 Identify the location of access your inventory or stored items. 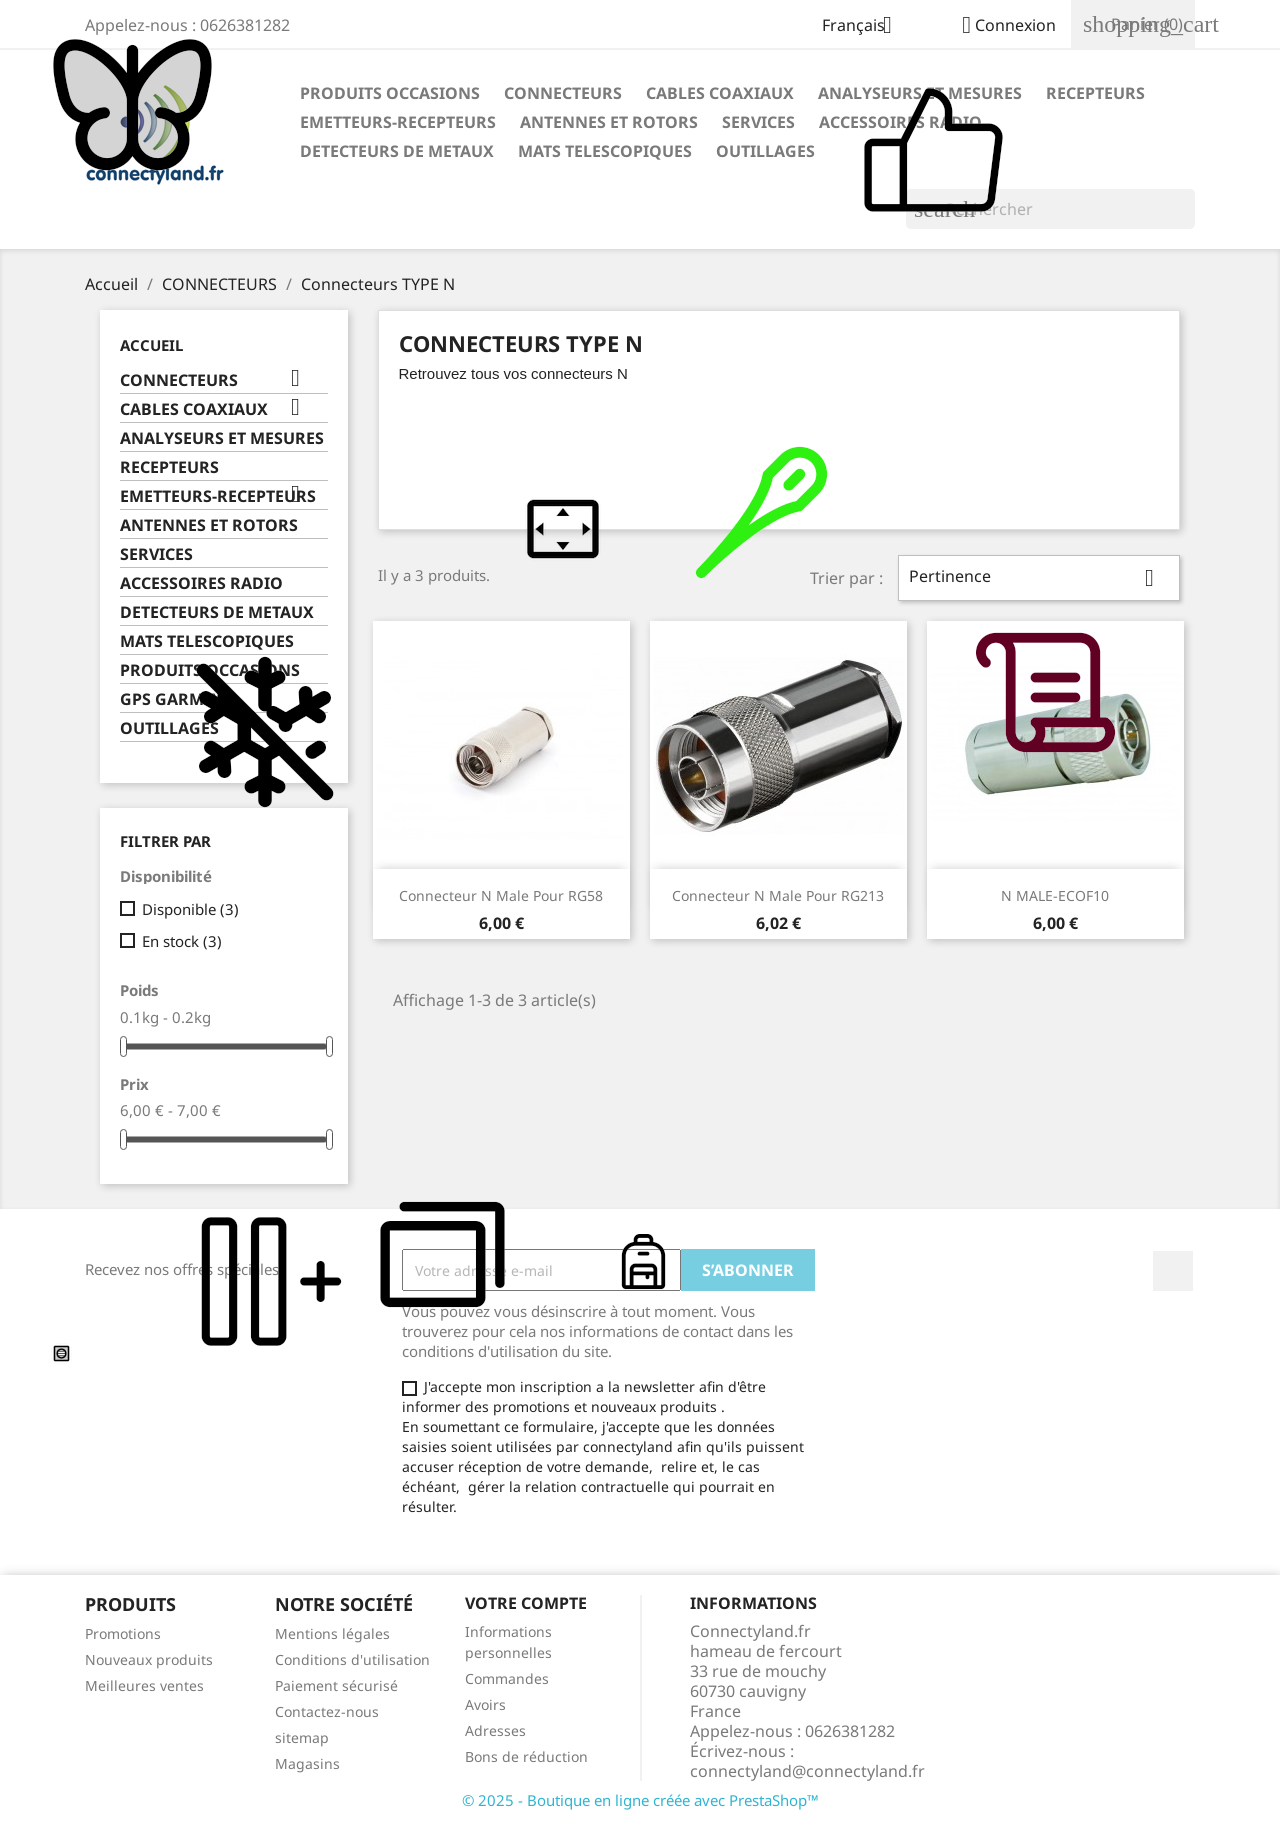
(643, 1263).